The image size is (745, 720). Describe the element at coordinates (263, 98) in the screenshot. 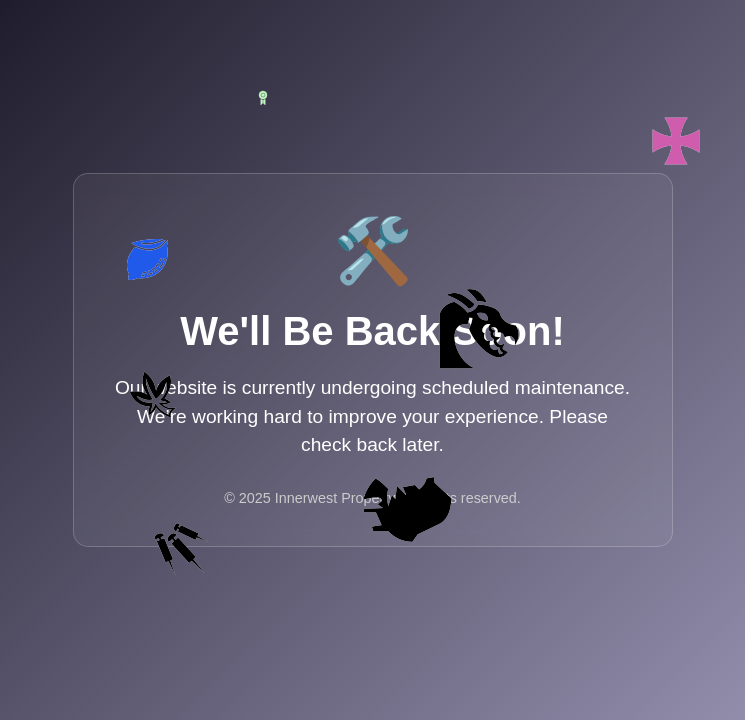

I see `view your achievements or awards` at that location.